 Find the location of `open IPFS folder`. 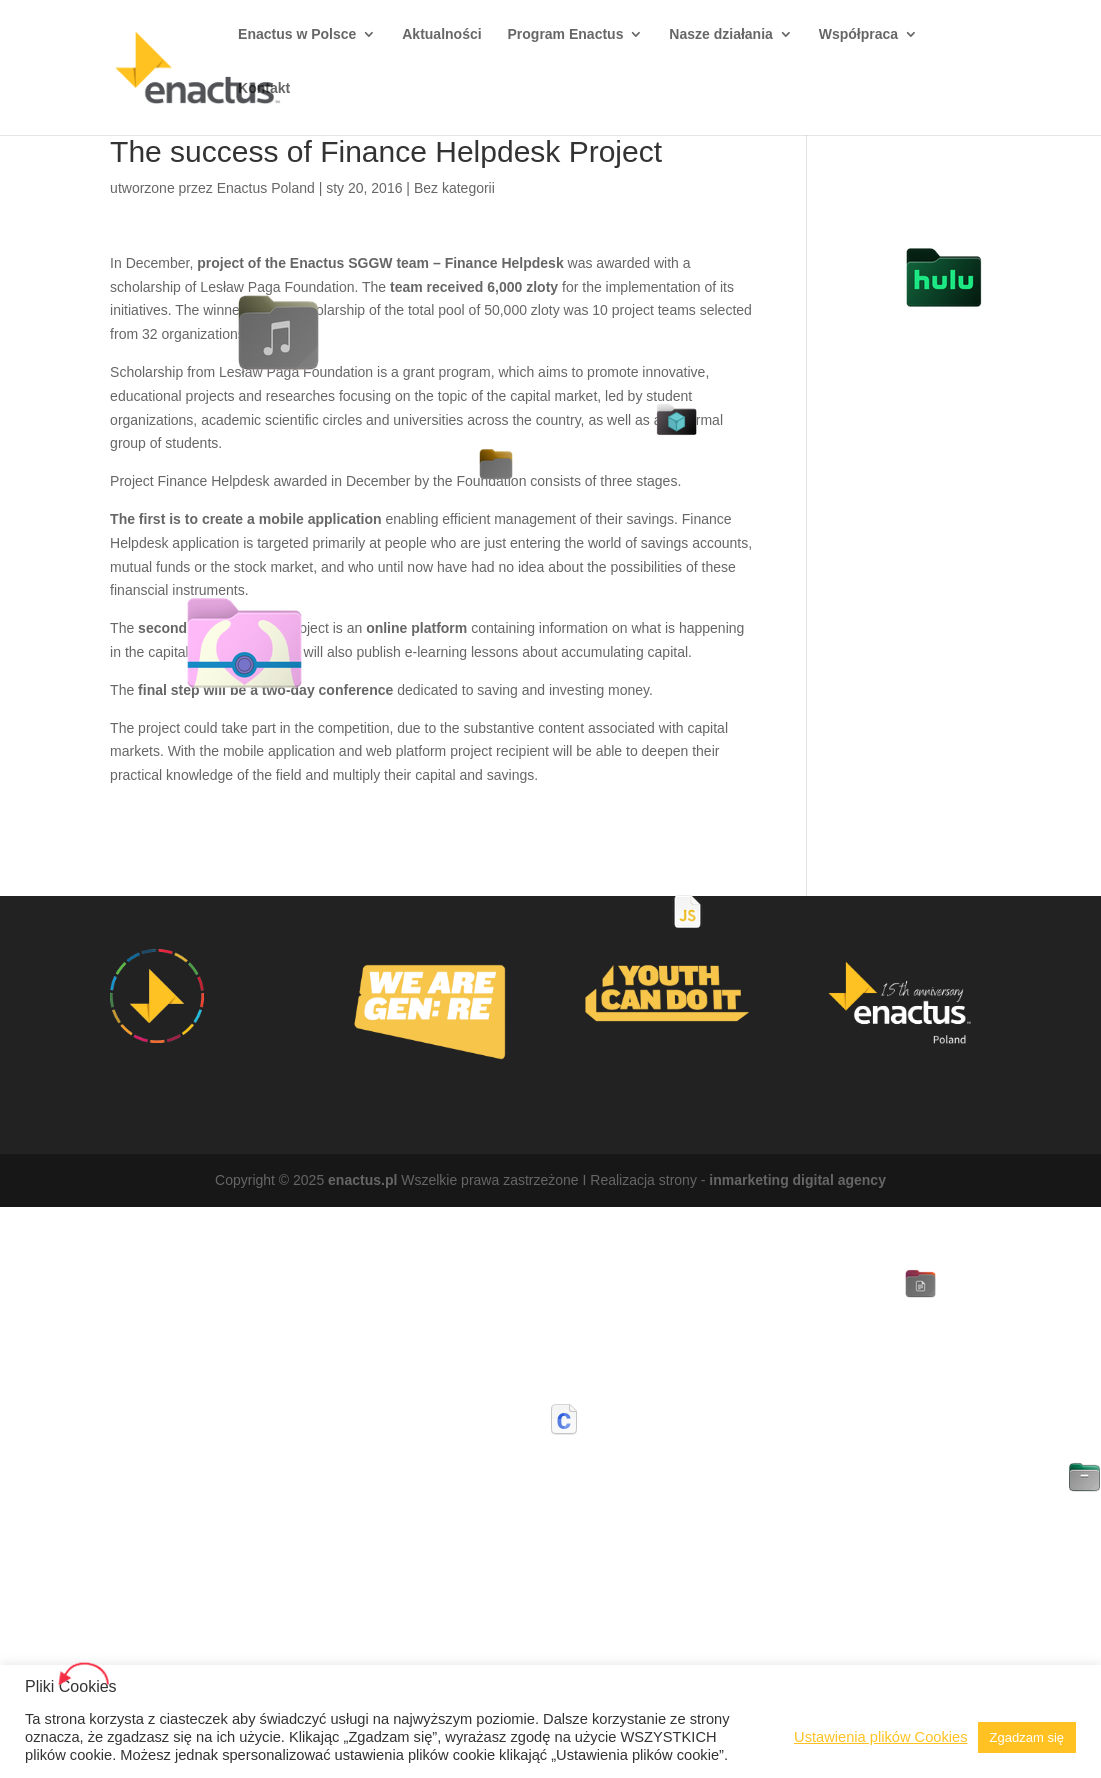

open IPFS folder is located at coordinates (676, 420).